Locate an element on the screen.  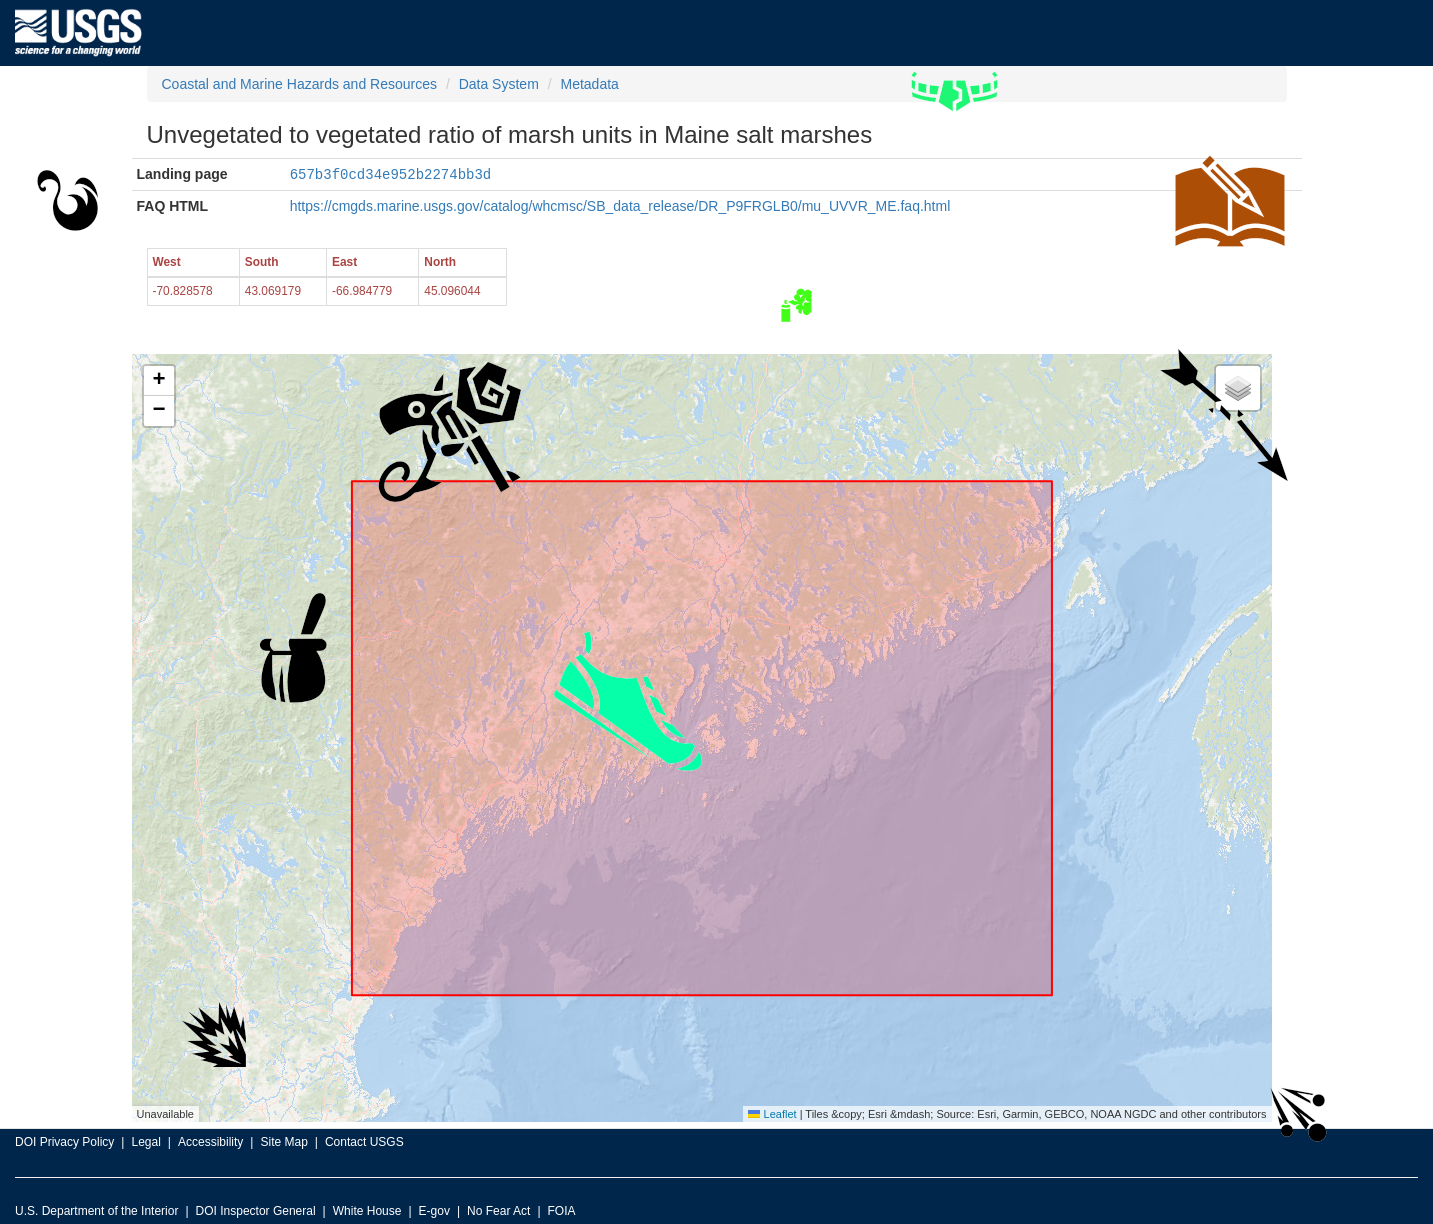
decorative icon representing guns and roses theme is located at coordinates (450, 433).